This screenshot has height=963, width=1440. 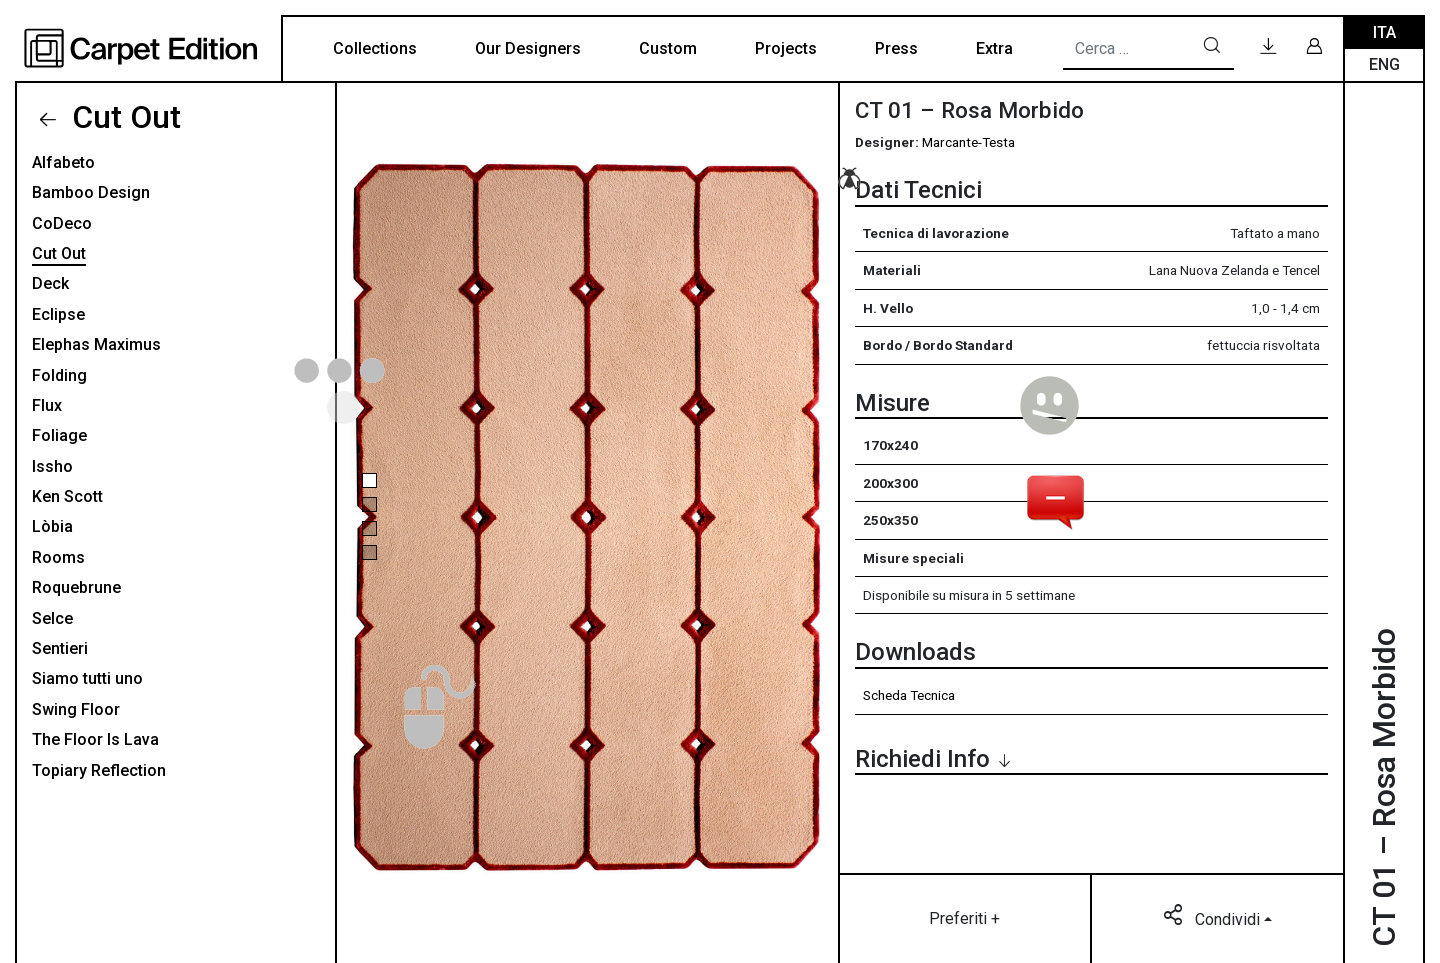 What do you see at coordinates (343, 366) in the screenshot?
I see `searching for available wireless networks` at bounding box center [343, 366].